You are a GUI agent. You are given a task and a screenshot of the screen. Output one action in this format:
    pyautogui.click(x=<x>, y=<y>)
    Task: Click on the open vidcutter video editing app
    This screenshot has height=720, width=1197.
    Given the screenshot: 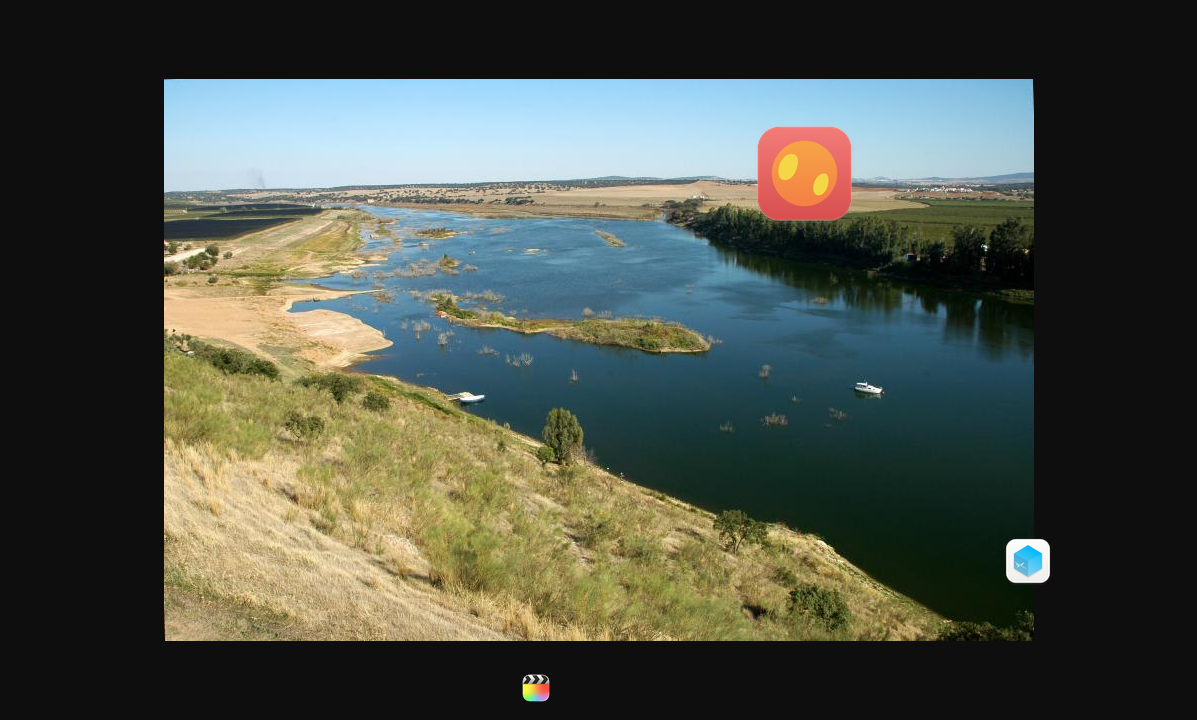 What is the action you would take?
    pyautogui.click(x=536, y=688)
    